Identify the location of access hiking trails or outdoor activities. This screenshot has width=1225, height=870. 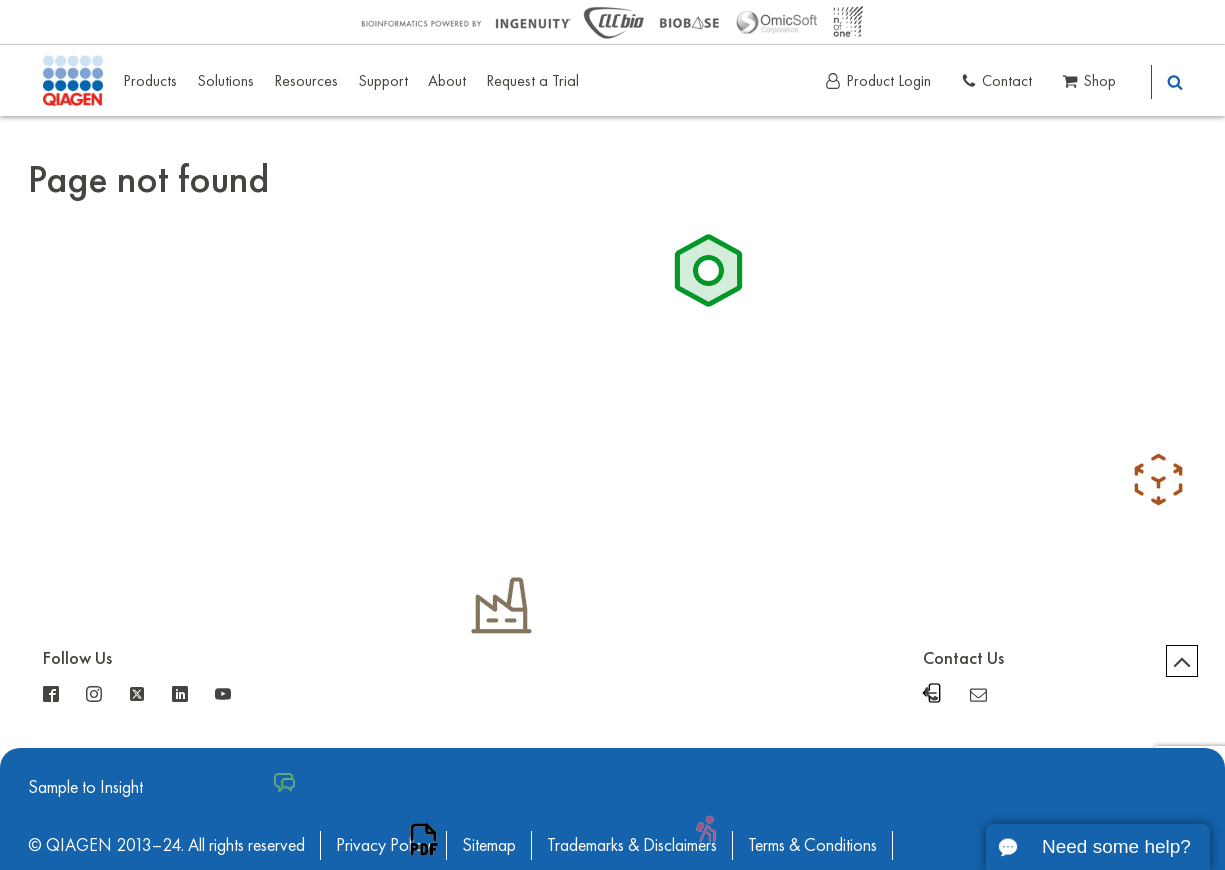
(707, 829).